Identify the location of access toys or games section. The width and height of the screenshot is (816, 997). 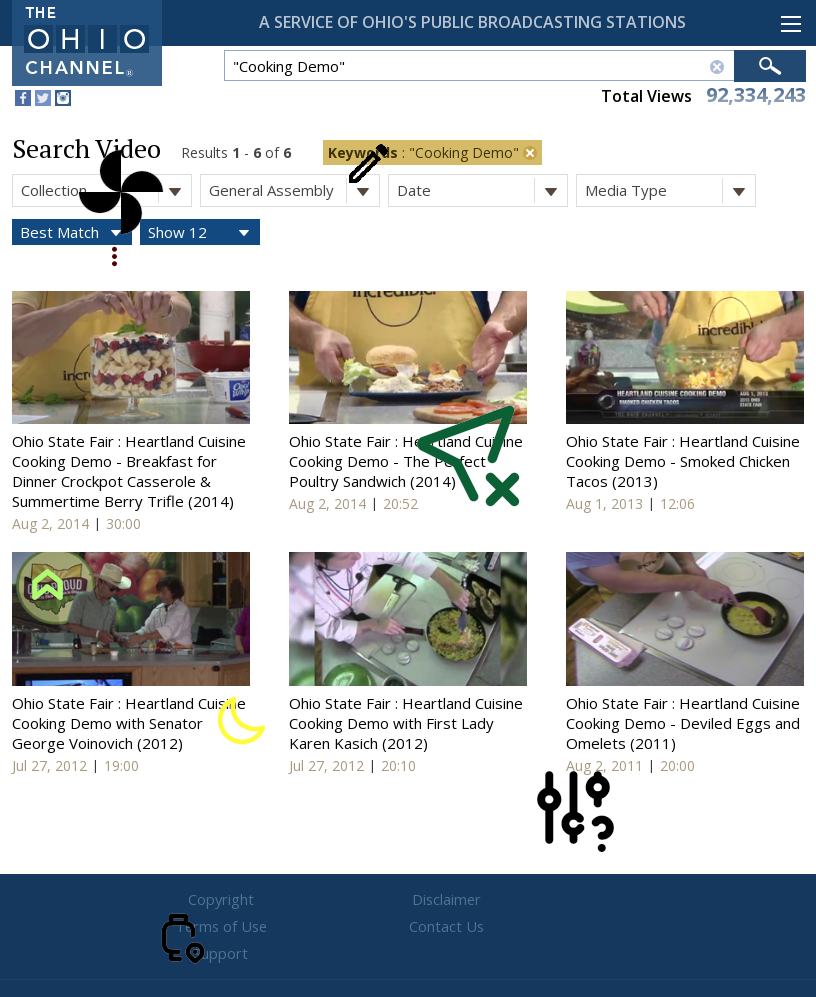
(121, 192).